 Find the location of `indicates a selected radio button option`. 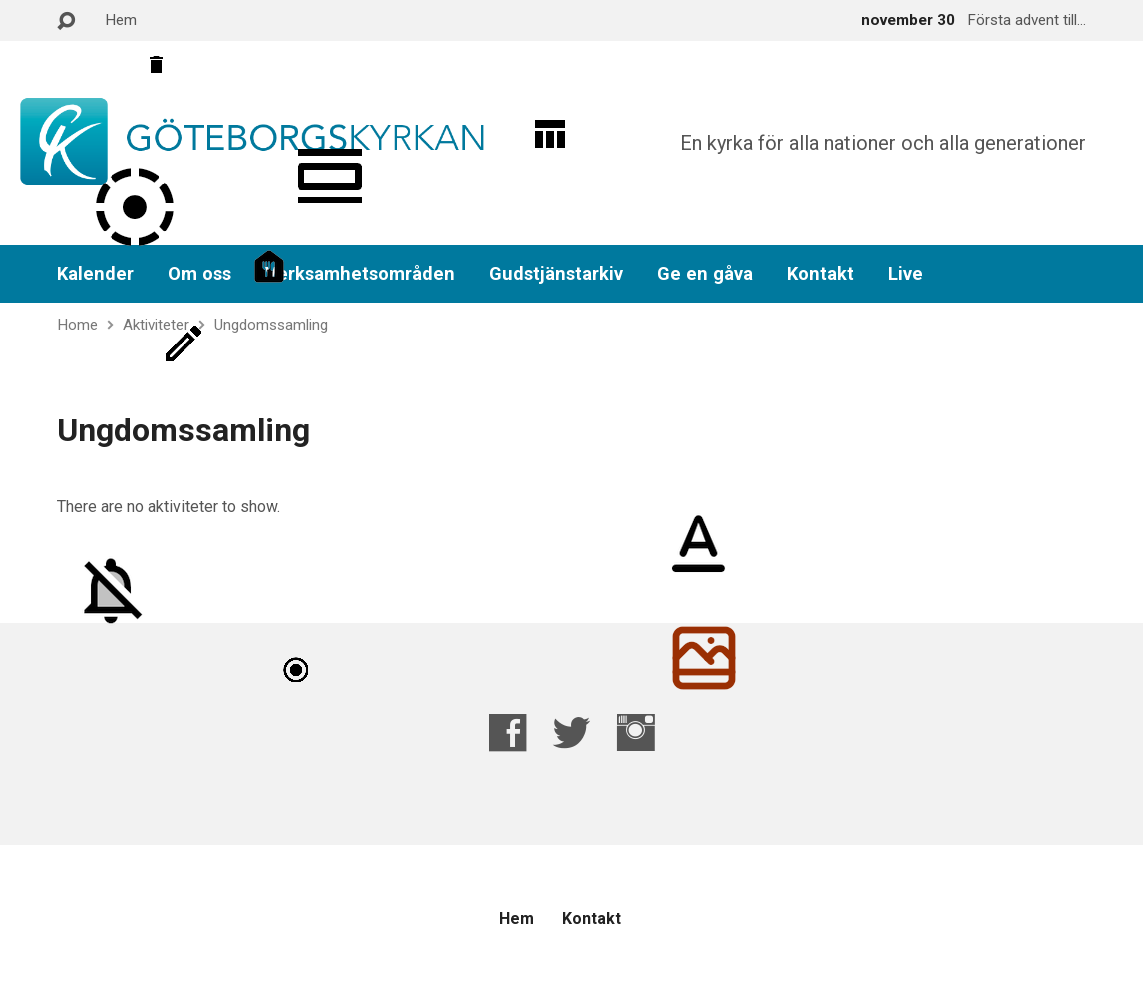

indicates a selected radio button option is located at coordinates (296, 670).